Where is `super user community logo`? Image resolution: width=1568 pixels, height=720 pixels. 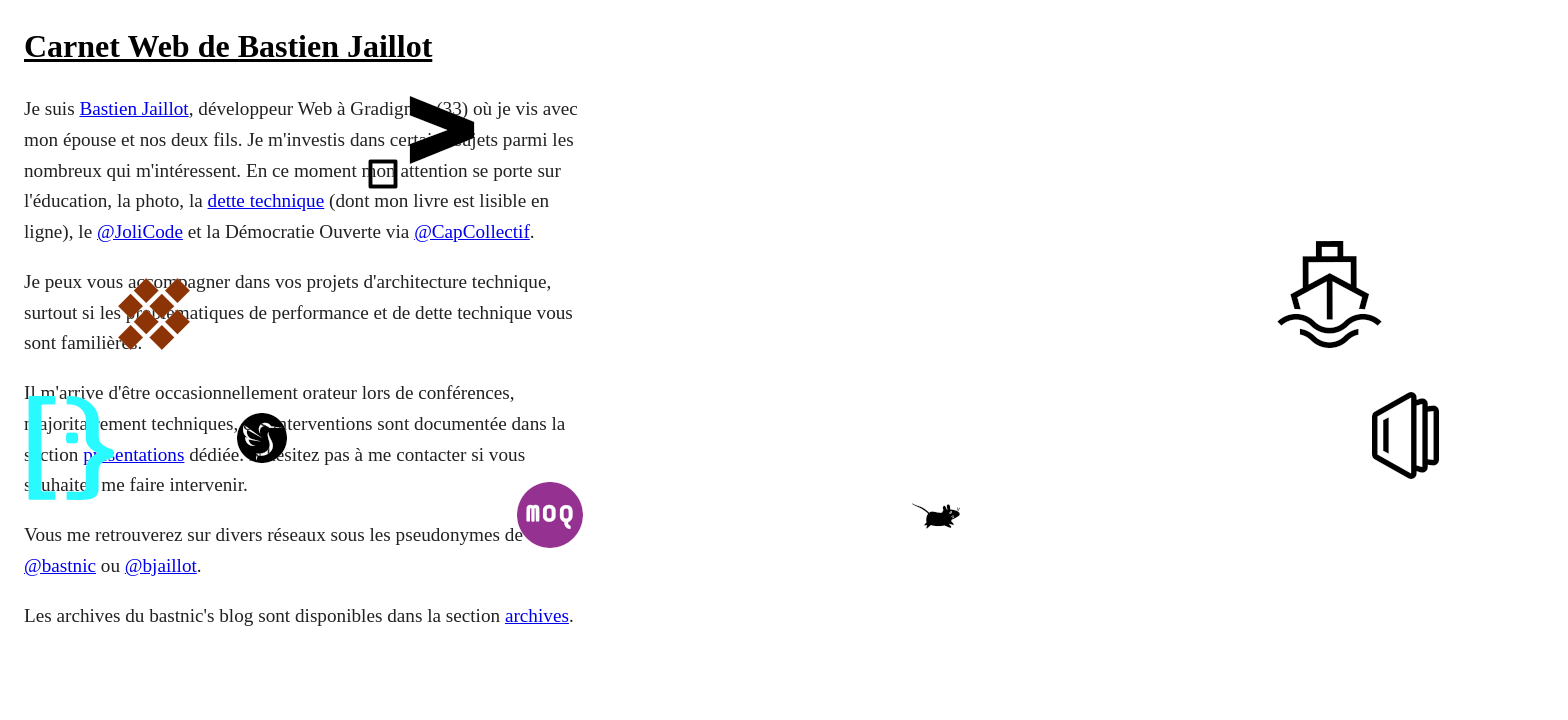 super user community logo is located at coordinates (71, 448).